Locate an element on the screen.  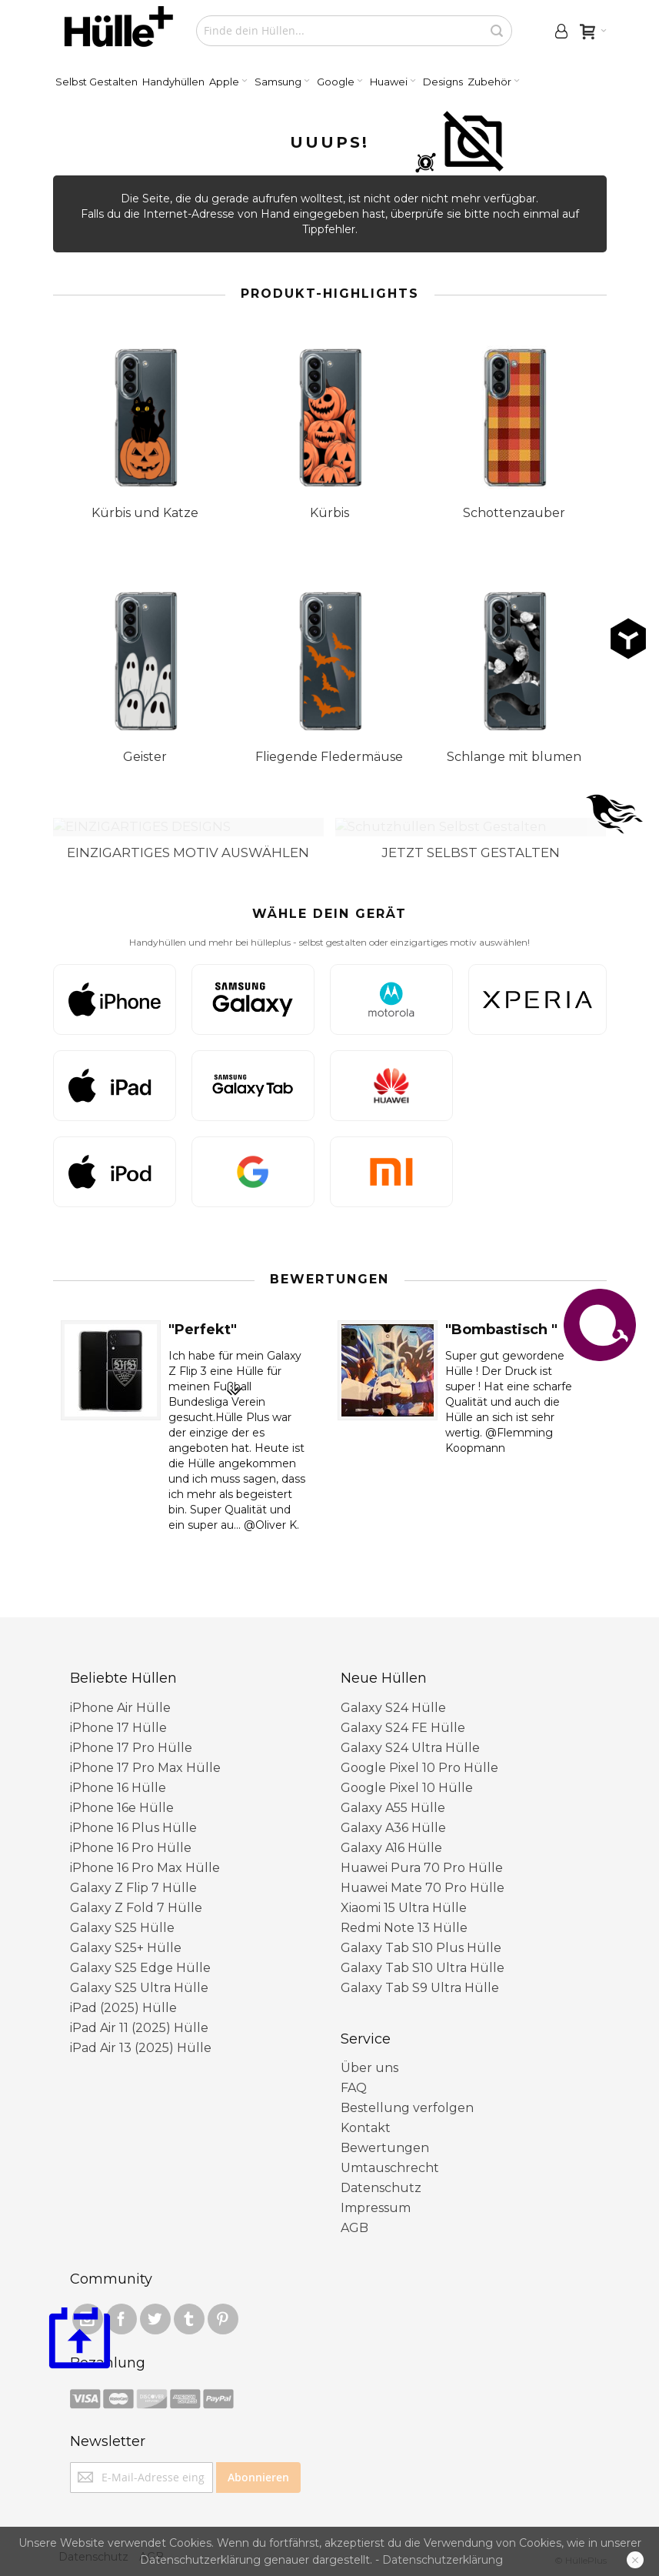
upload image to gallery is located at coordinates (79, 2341).